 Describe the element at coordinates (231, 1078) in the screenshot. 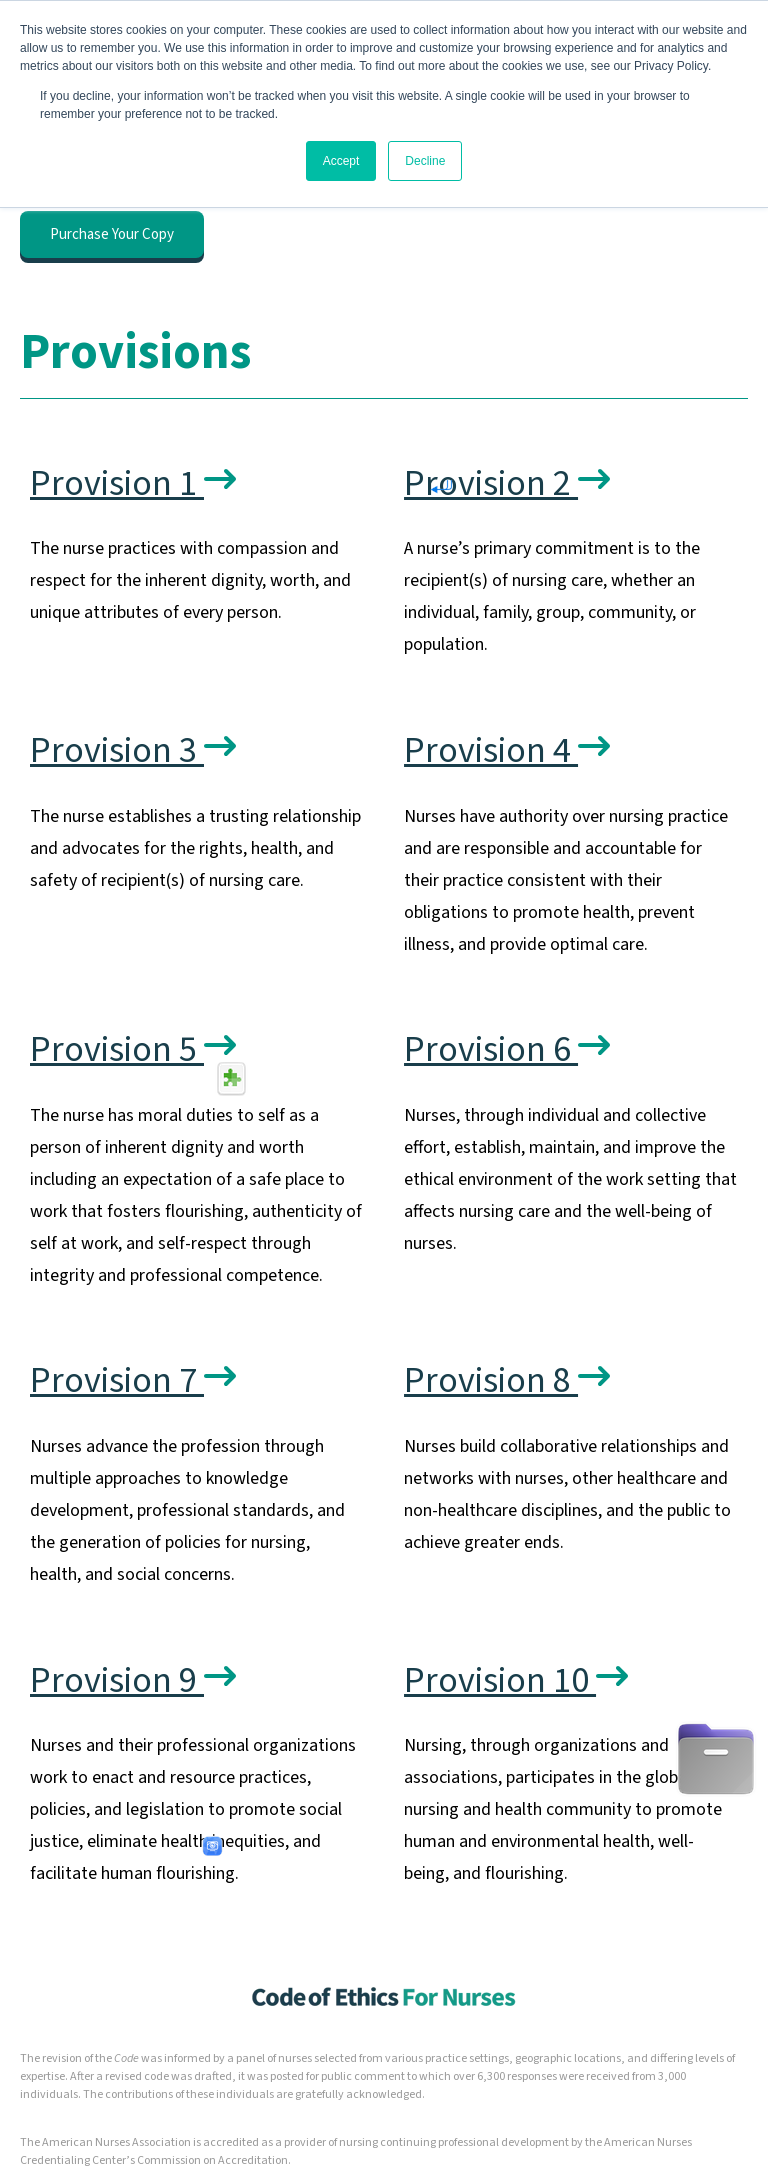

I see `an extension or plugin file type` at that location.